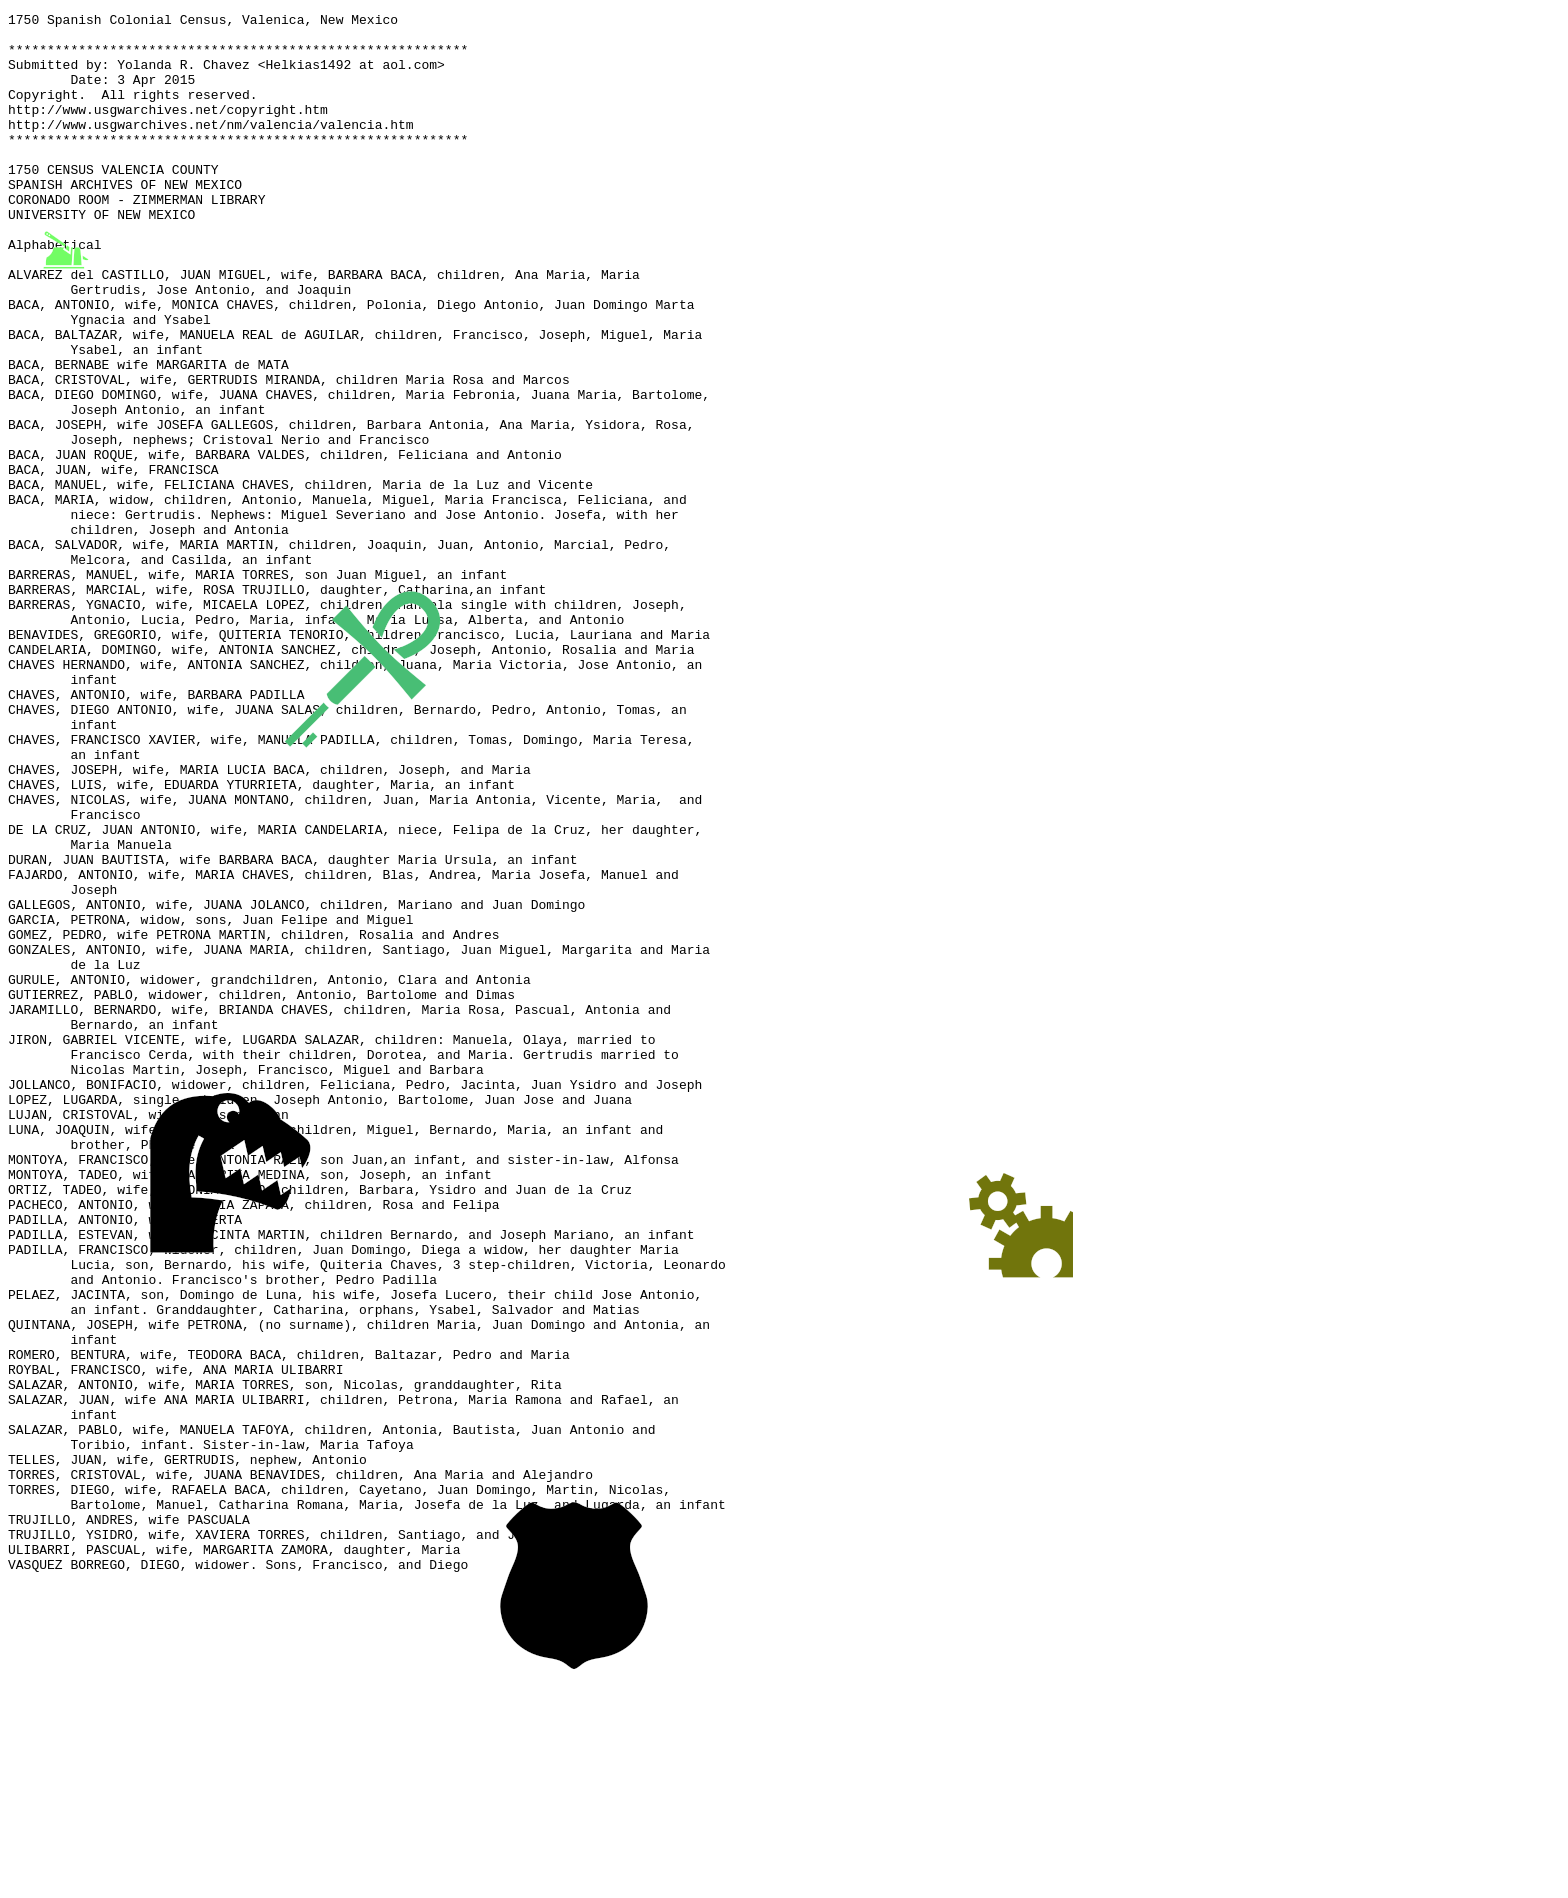  Describe the element at coordinates (1020, 1224) in the screenshot. I see `access settings or preferences` at that location.